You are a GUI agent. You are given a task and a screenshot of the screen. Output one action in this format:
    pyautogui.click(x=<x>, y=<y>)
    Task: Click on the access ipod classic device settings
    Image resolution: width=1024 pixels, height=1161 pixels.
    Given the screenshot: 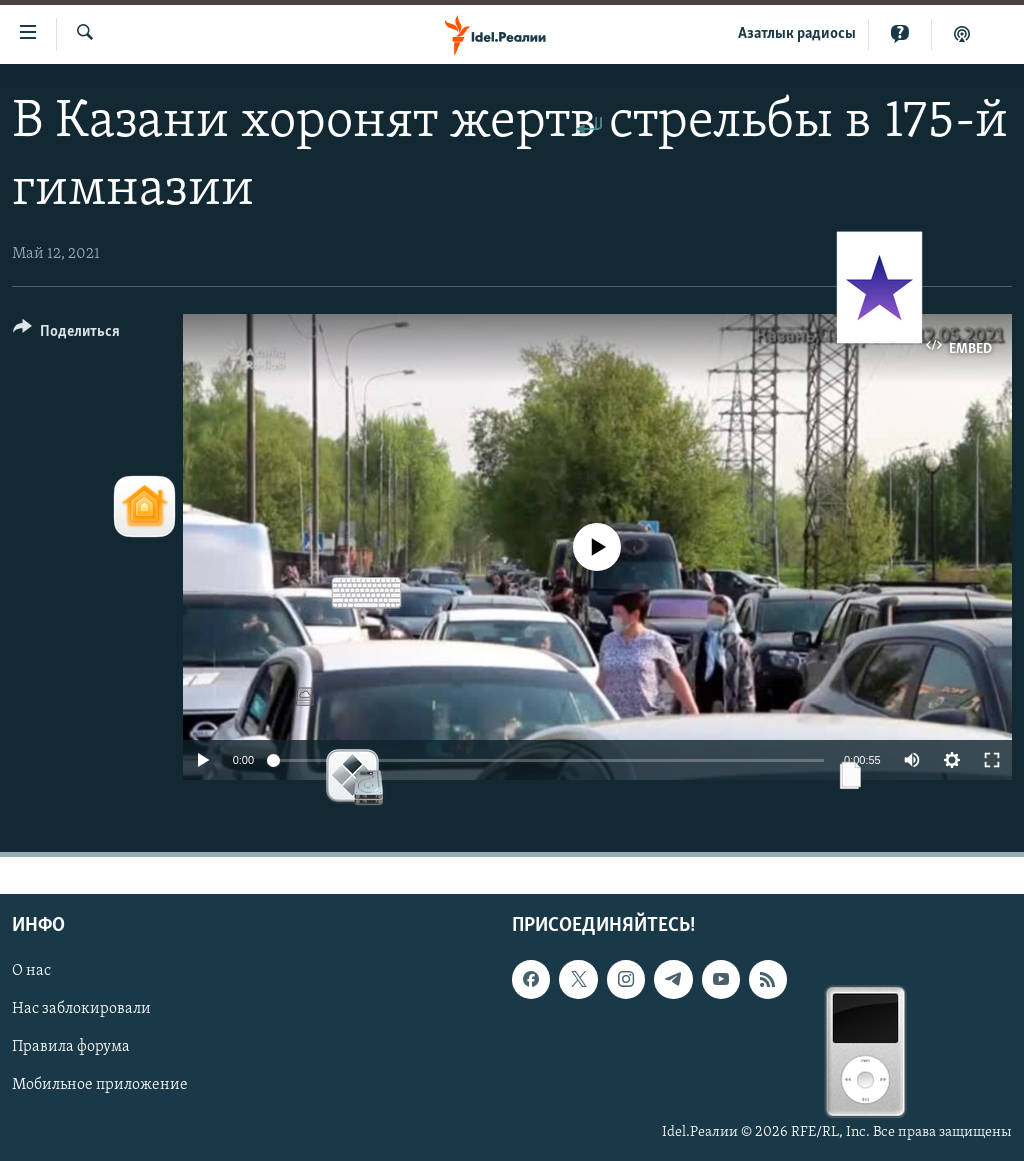 What is the action you would take?
    pyautogui.click(x=865, y=1051)
    